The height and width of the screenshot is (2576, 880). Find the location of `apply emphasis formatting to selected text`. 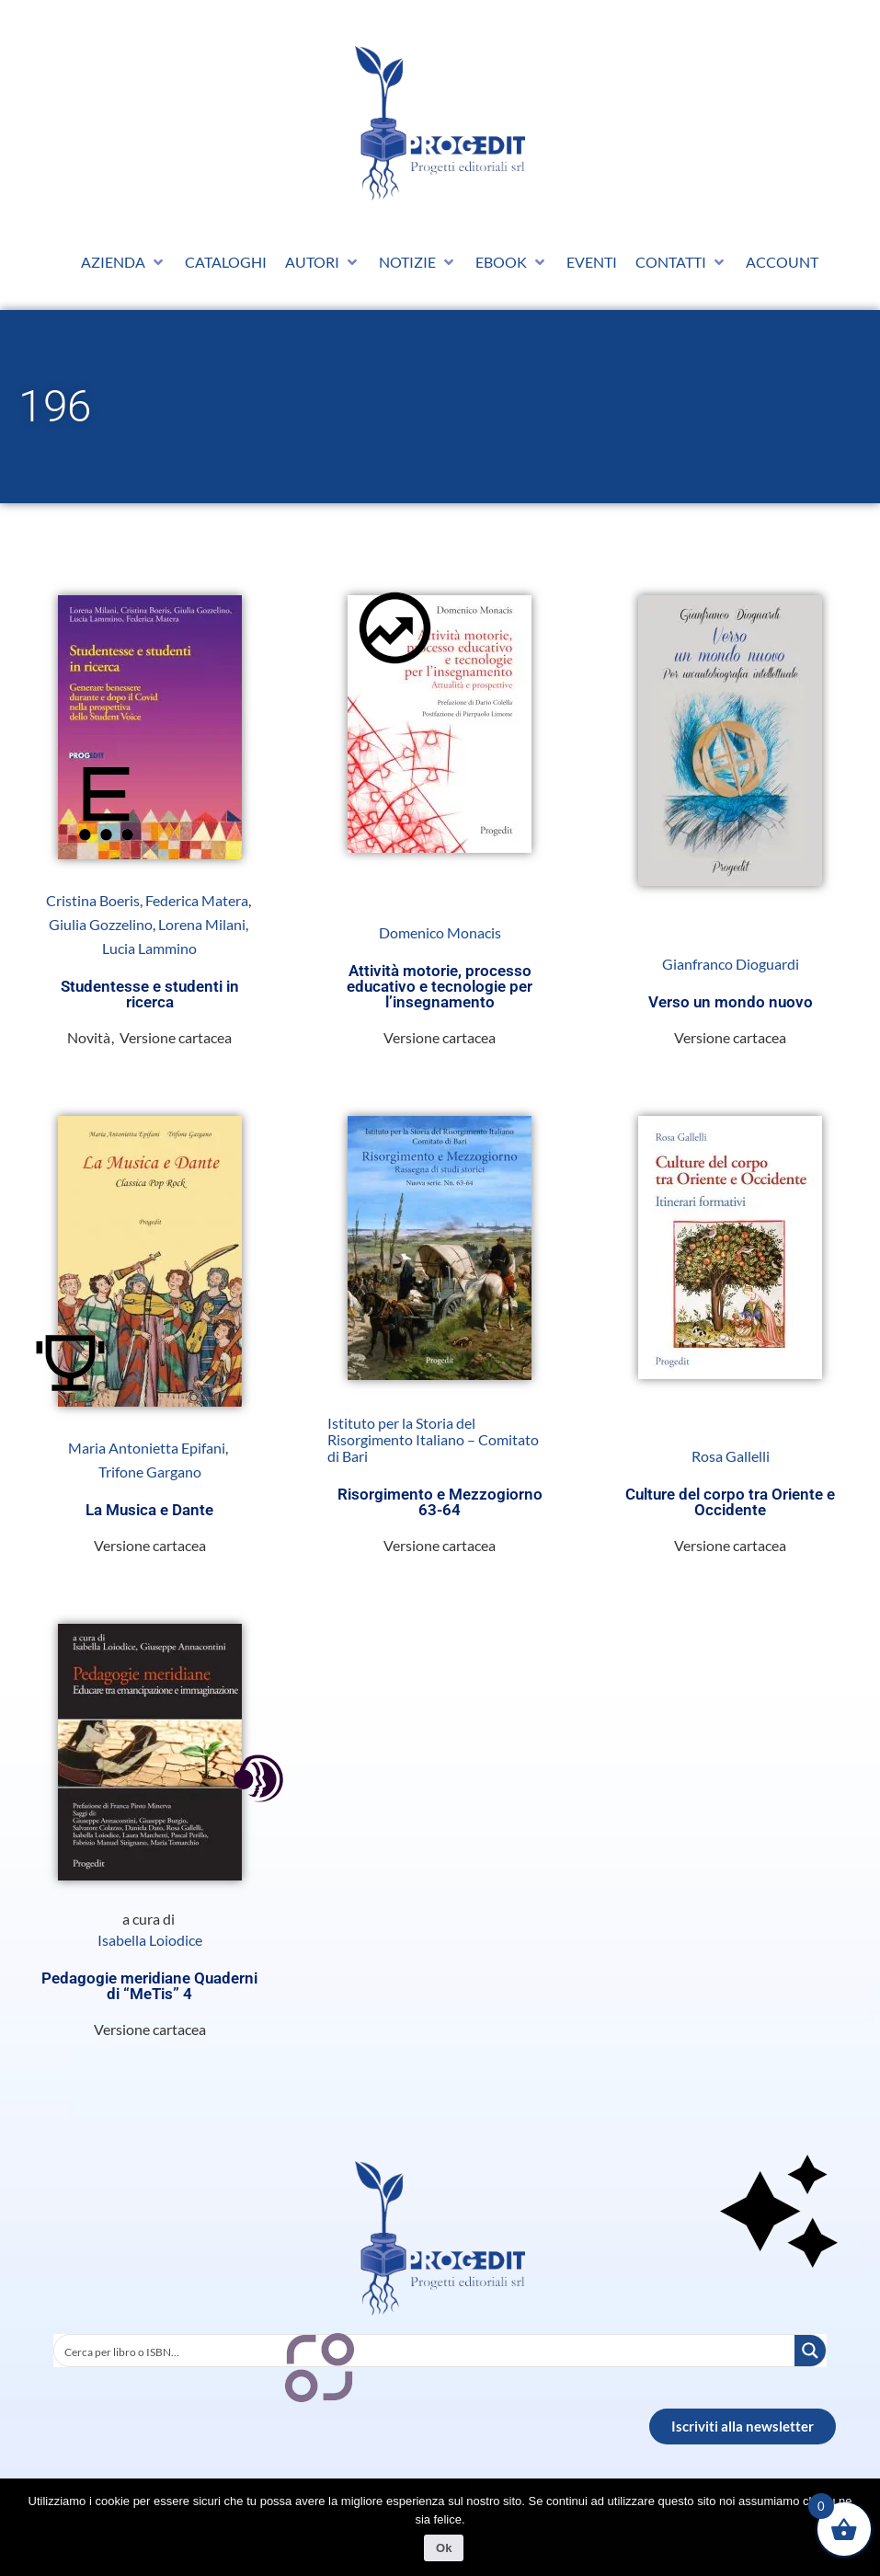

apply emphasis formatting to selected text is located at coordinates (106, 801).